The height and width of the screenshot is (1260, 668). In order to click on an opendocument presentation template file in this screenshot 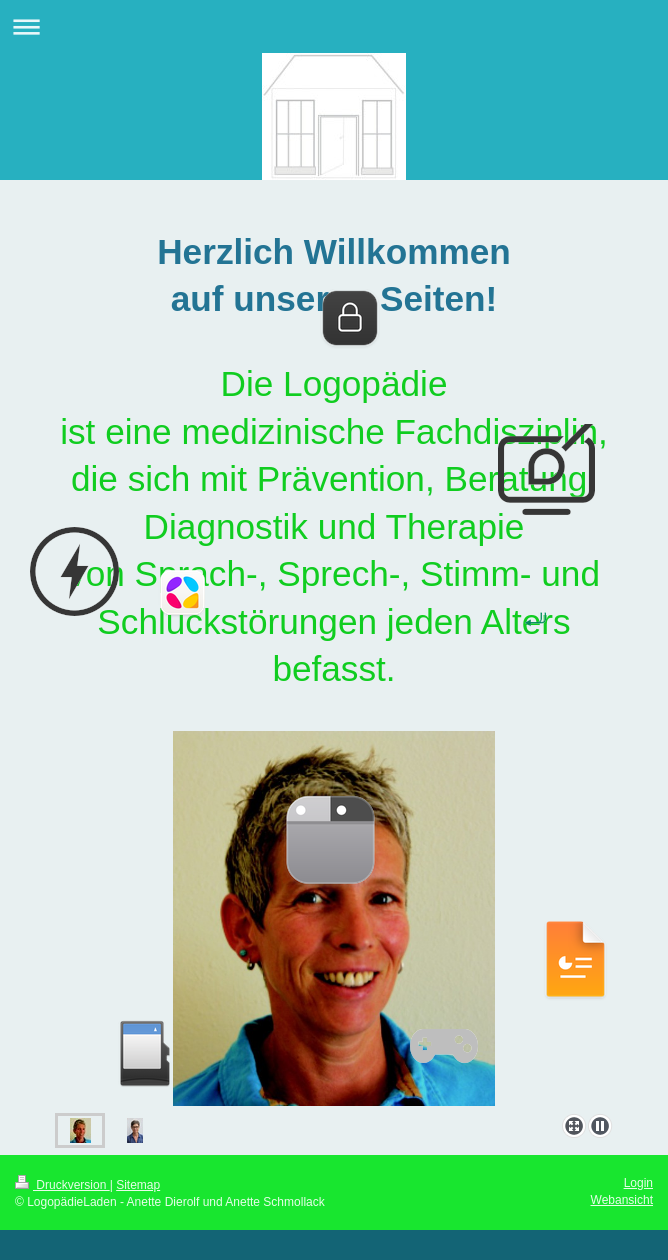, I will do `click(575, 960)`.